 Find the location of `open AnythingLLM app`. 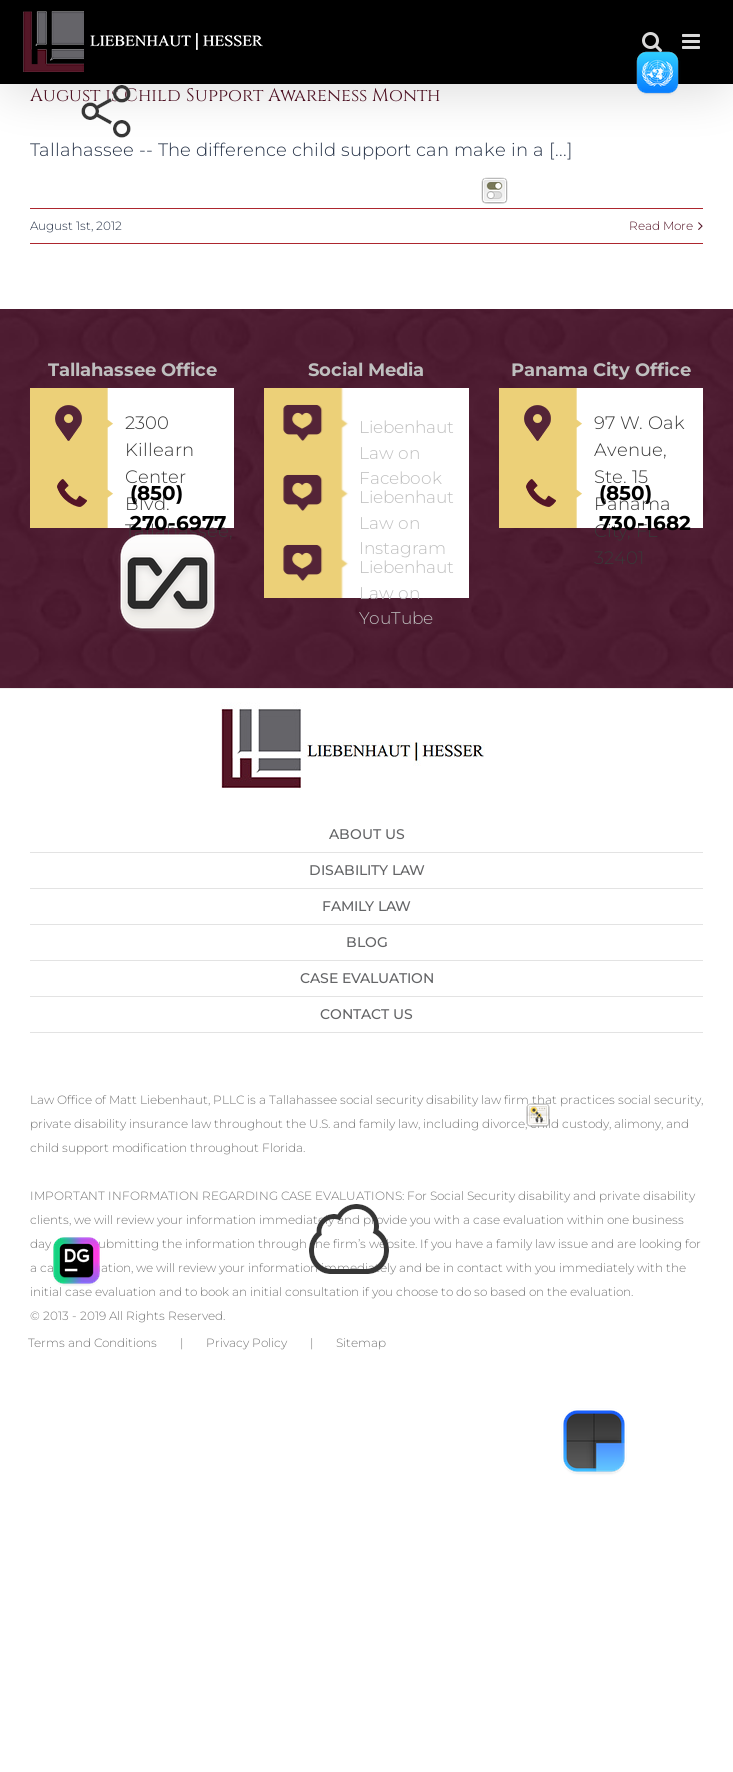

open AnythingLLM app is located at coordinates (167, 581).